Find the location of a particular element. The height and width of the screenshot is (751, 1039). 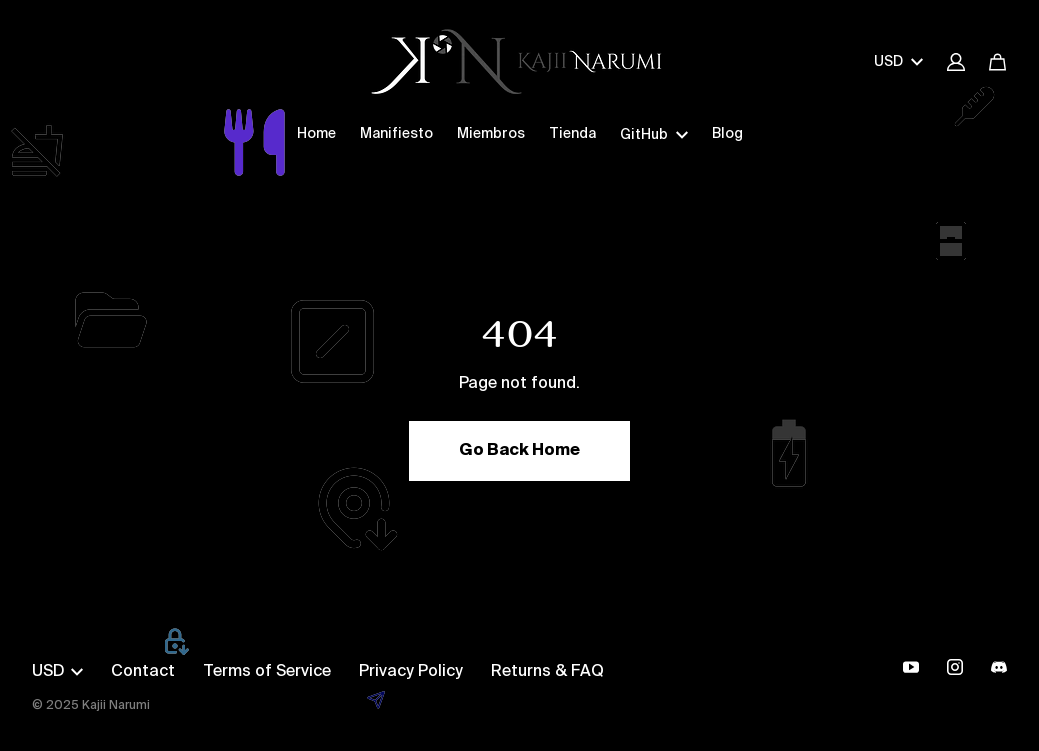

view current temperature is located at coordinates (974, 106).